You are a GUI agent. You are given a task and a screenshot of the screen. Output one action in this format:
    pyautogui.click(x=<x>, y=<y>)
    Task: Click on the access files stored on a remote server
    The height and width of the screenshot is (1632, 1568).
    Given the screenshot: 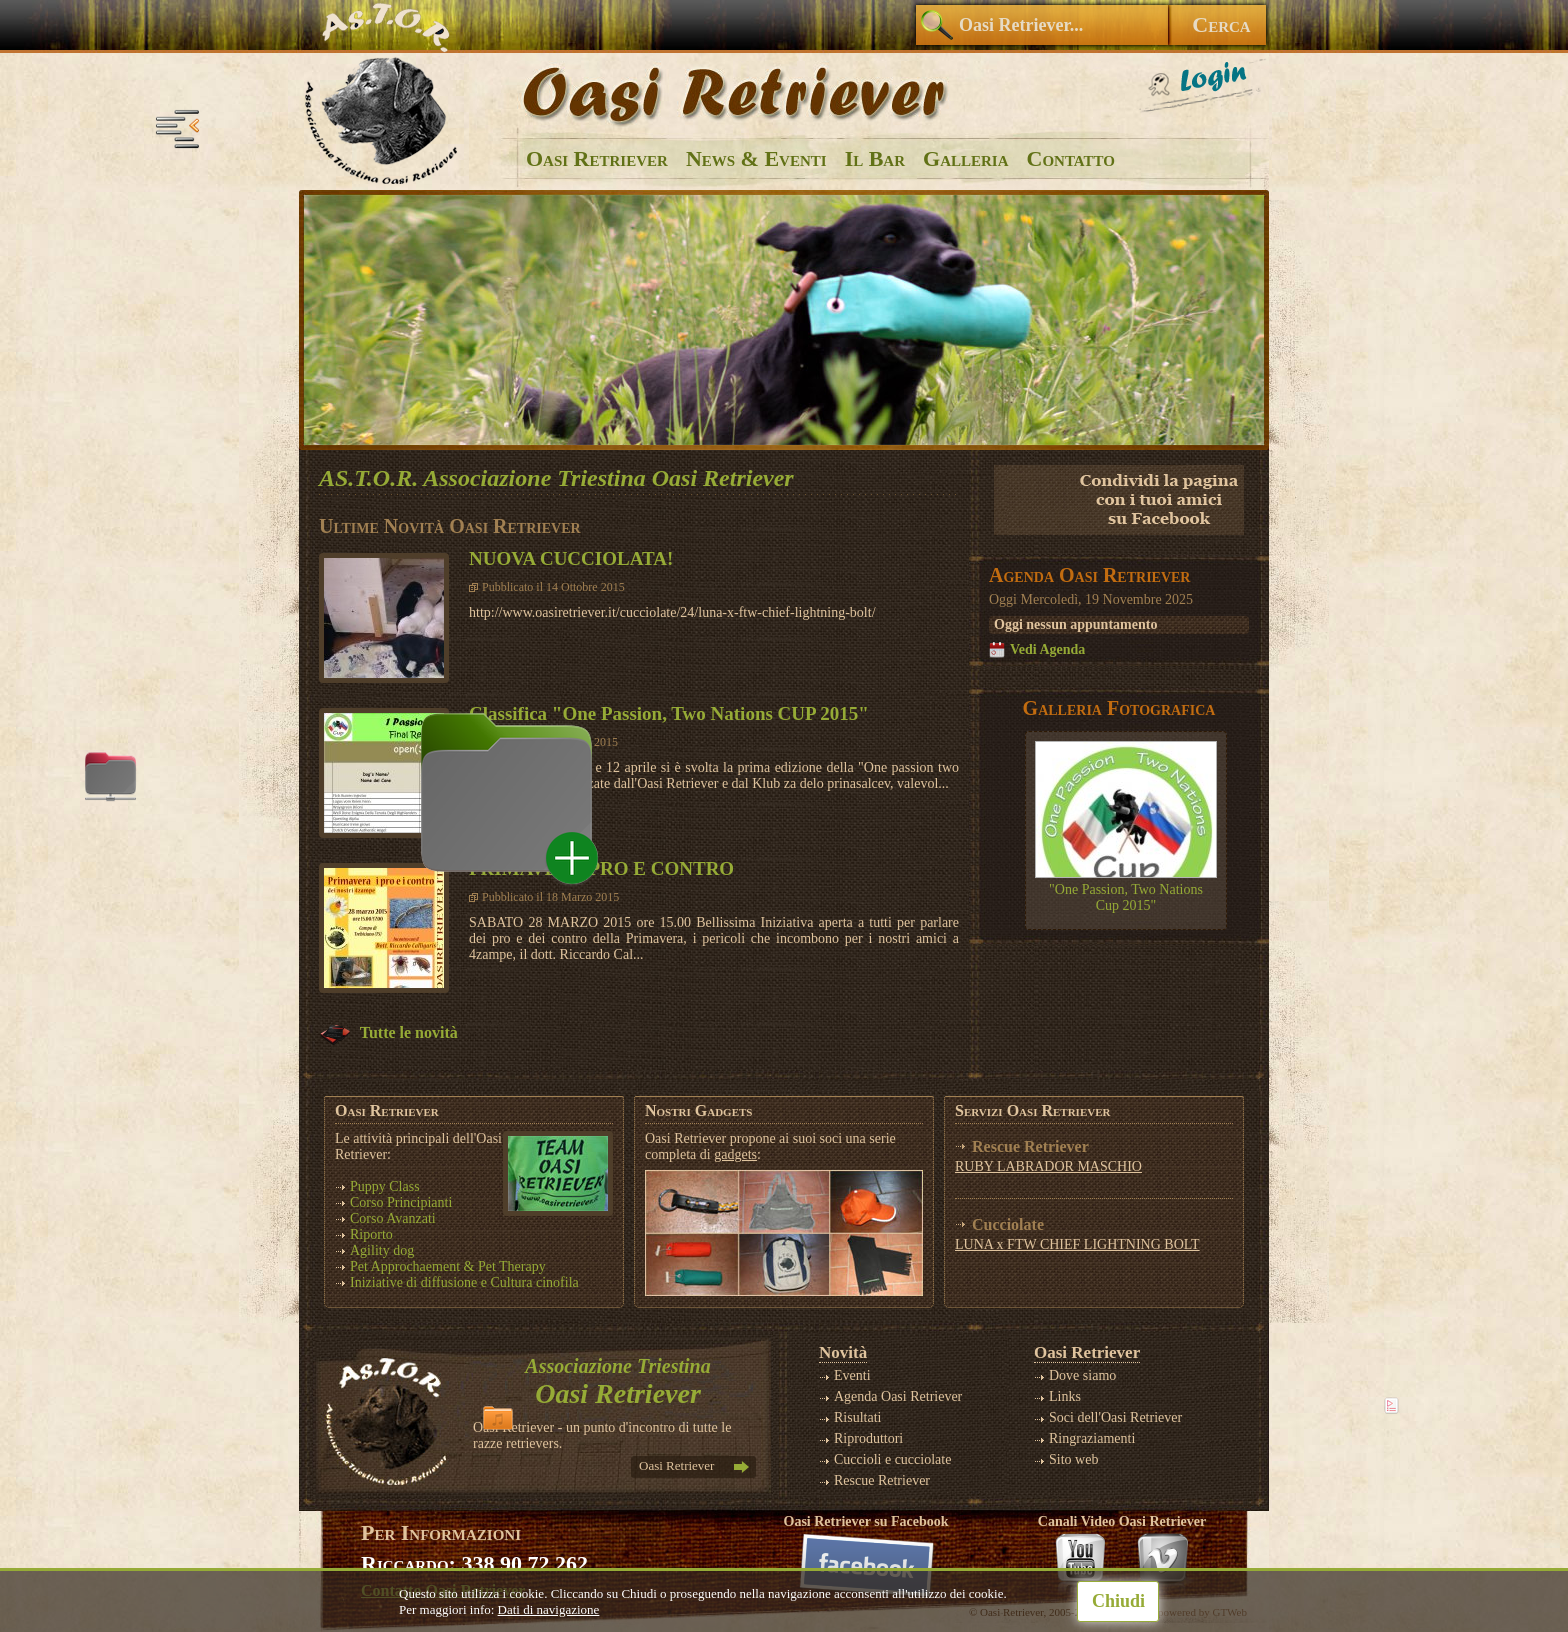 What is the action you would take?
    pyautogui.click(x=110, y=775)
    